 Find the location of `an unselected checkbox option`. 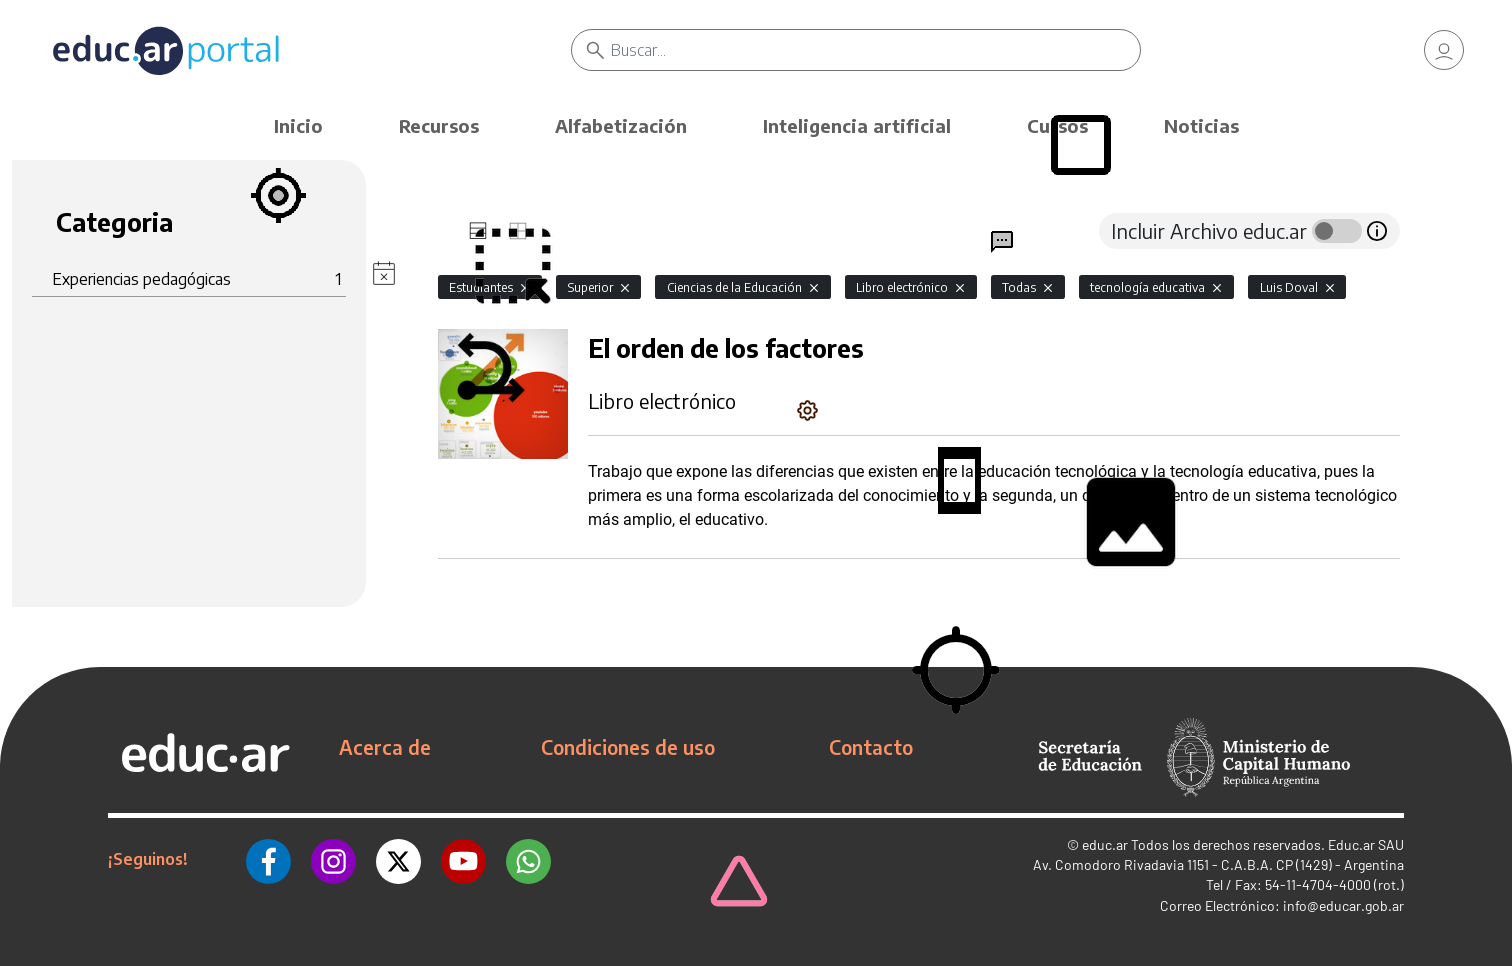

an unselected checkbox option is located at coordinates (1081, 145).